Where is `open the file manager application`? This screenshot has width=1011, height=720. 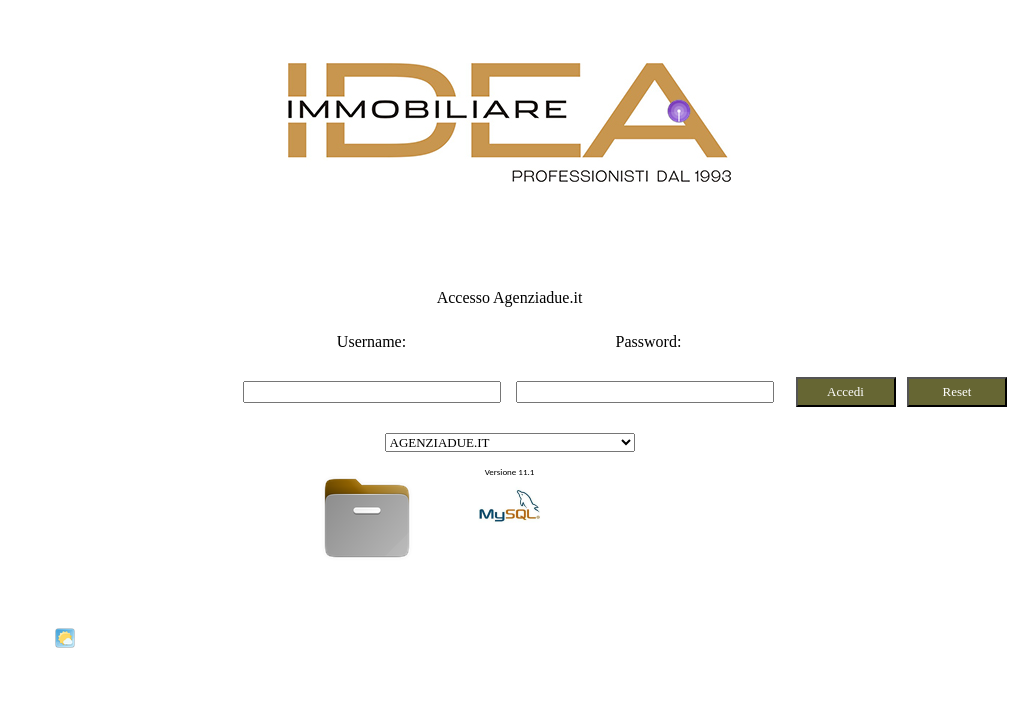
open the file manager application is located at coordinates (367, 518).